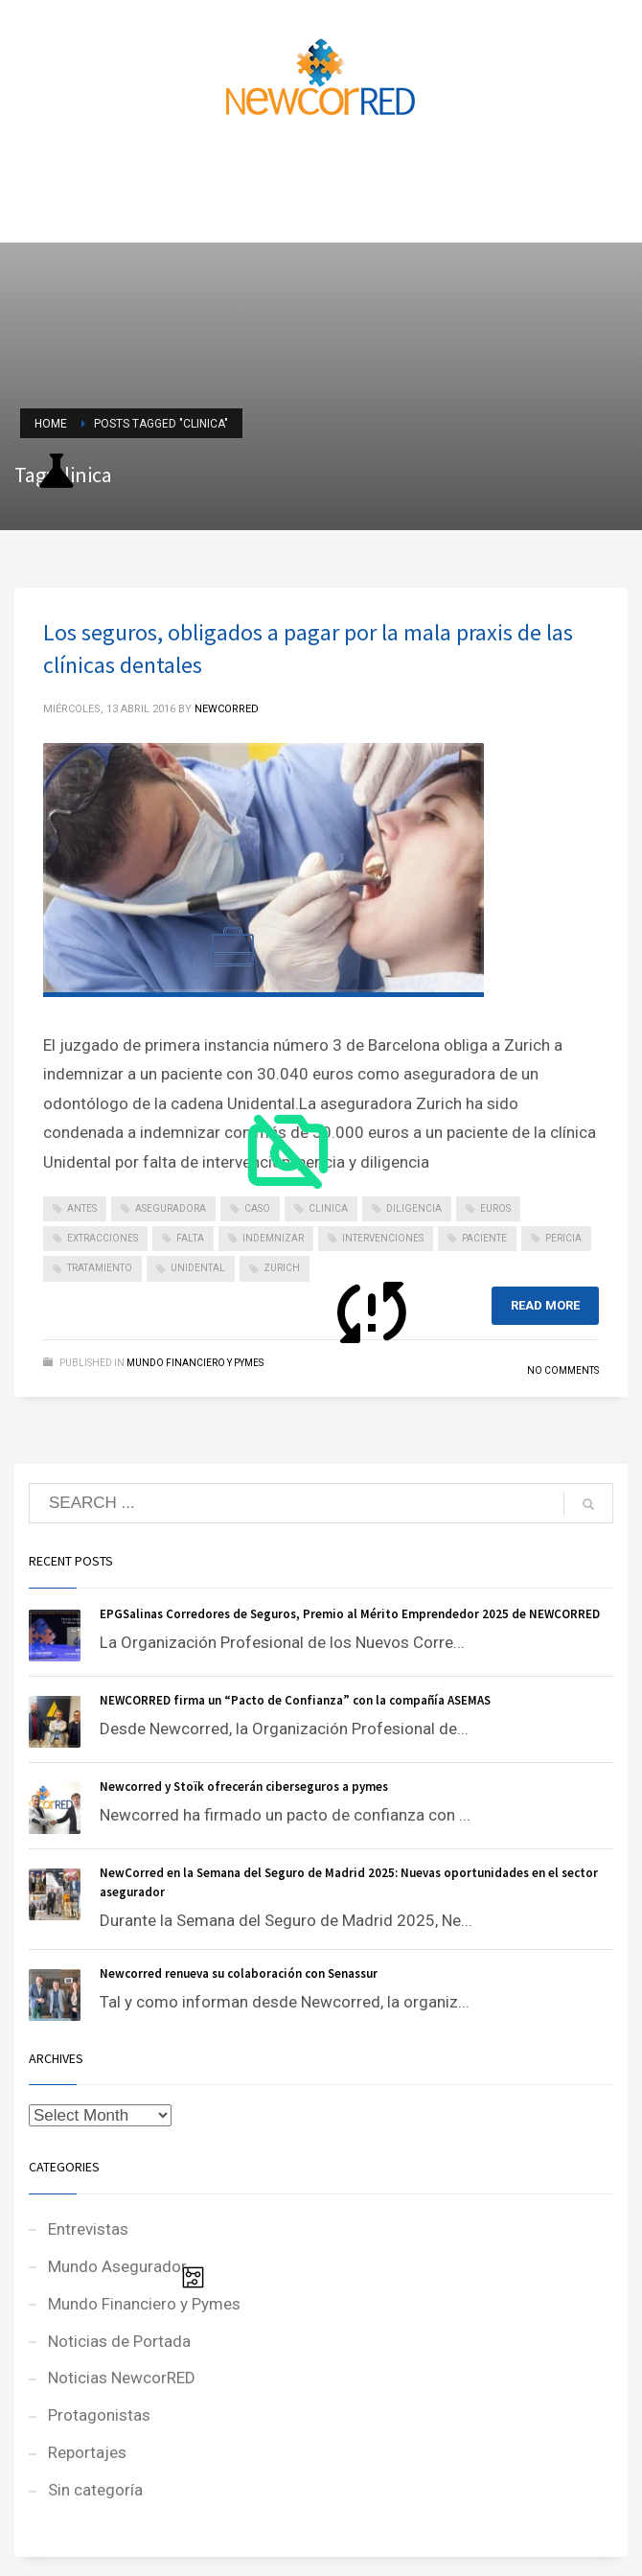 This screenshot has width=642, height=2576. Describe the element at coordinates (233, 948) in the screenshot. I see `access travel or trip details` at that location.